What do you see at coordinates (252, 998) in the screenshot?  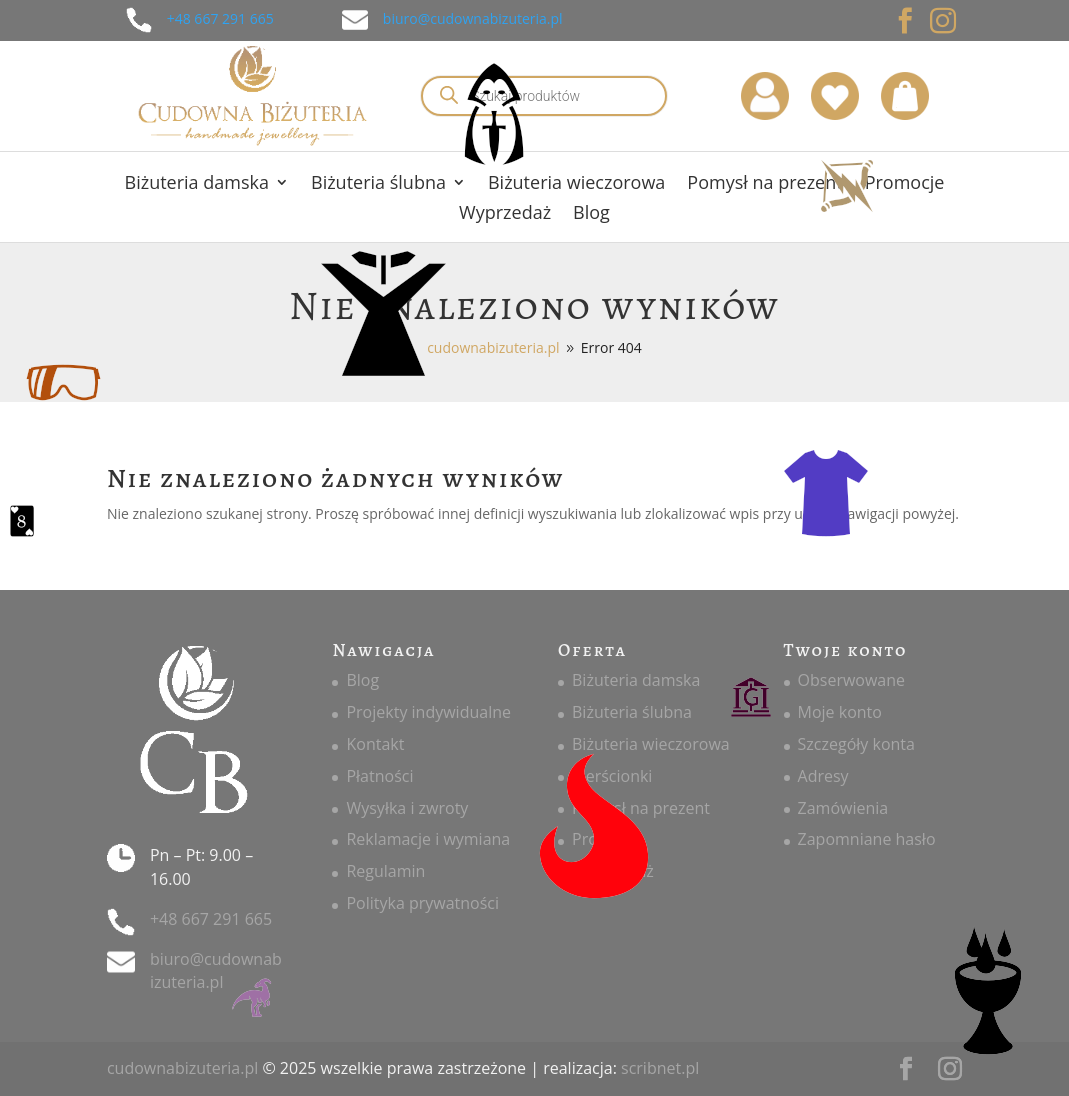 I see `select parasaurolophus dinosaur character` at bounding box center [252, 998].